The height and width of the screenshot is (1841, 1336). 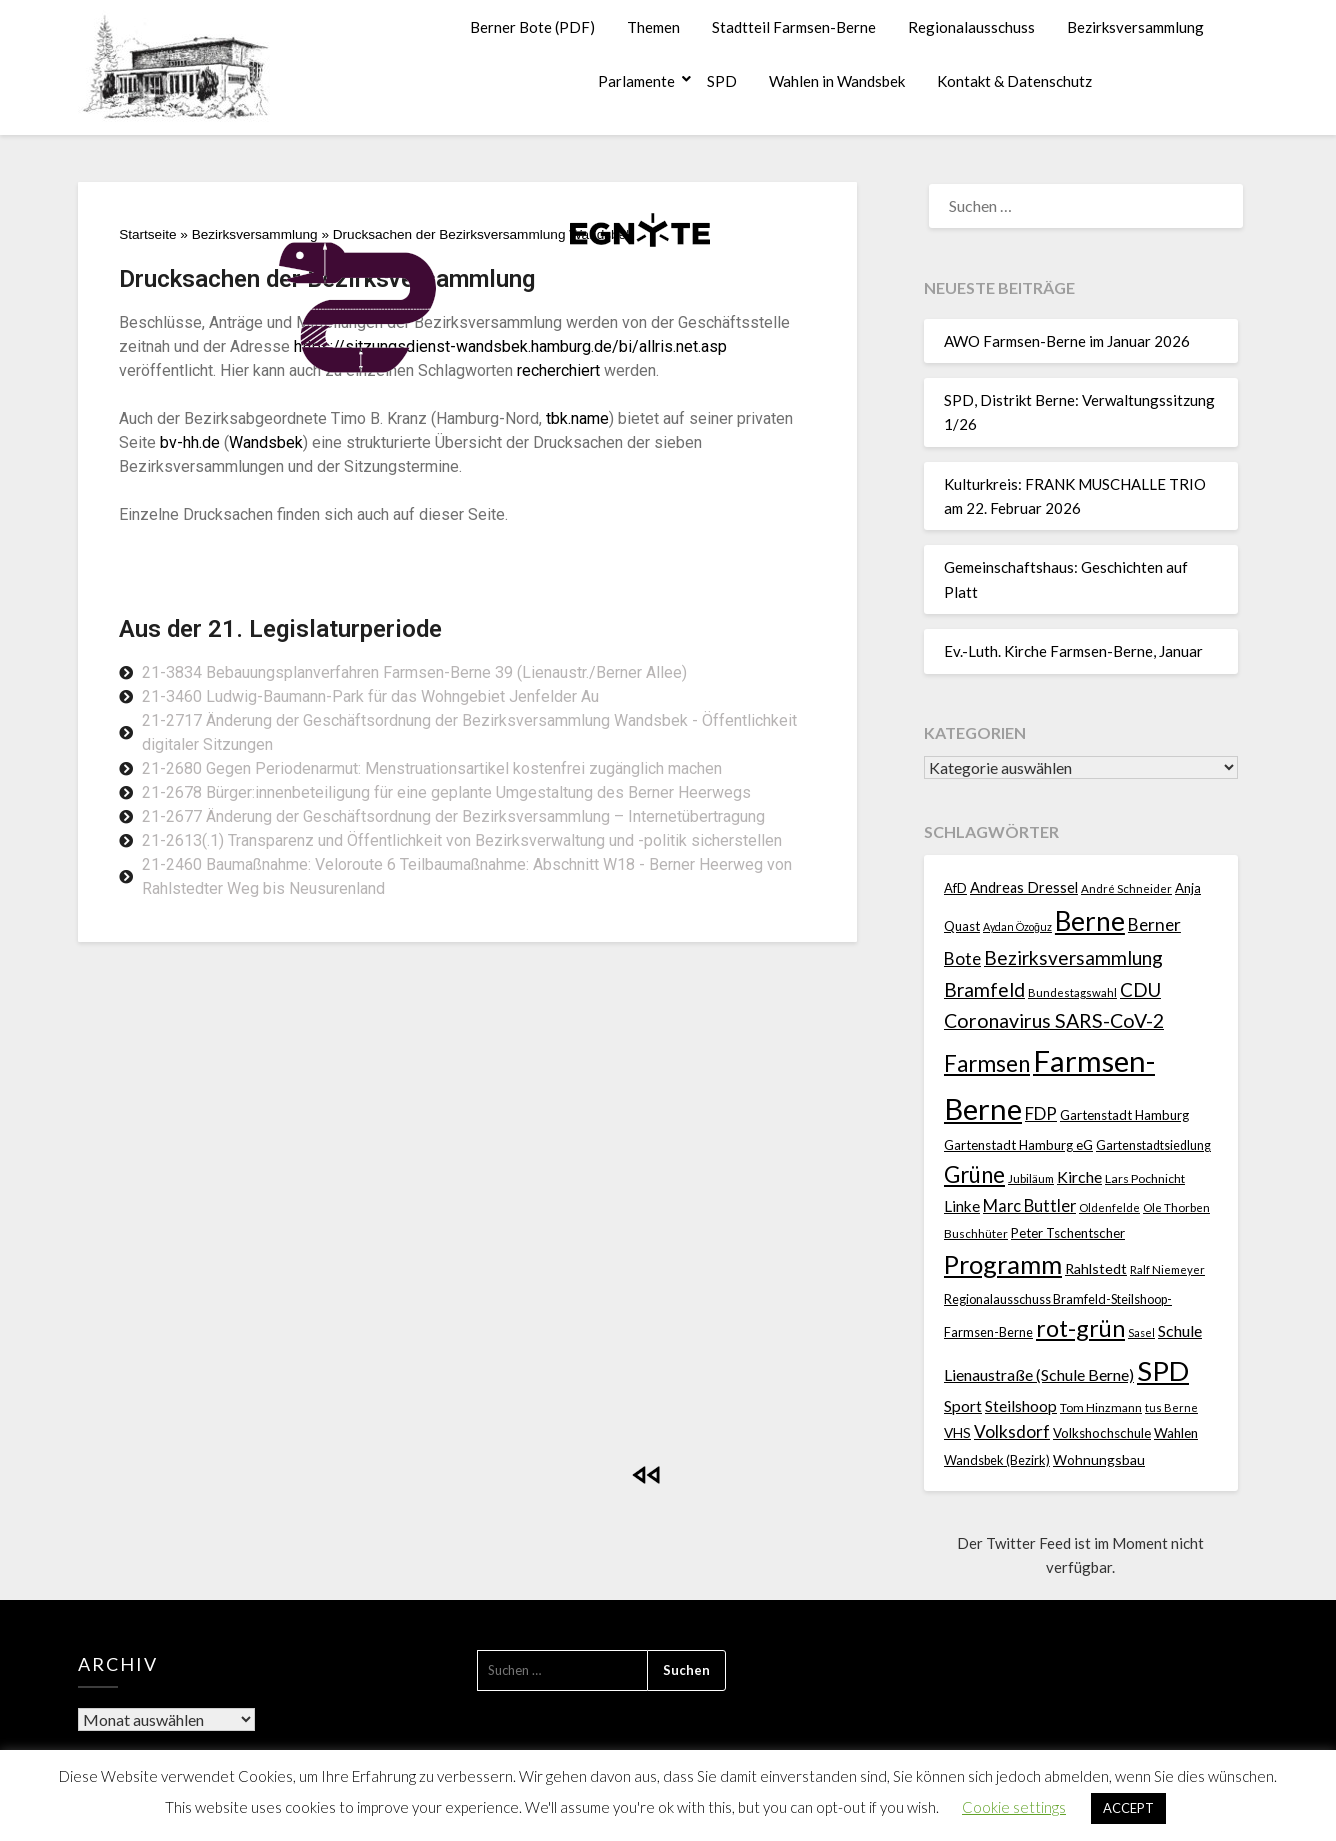 What do you see at coordinates (647, 1475) in the screenshot?
I see `rewind or skip backward in media playback` at bounding box center [647, 1475].